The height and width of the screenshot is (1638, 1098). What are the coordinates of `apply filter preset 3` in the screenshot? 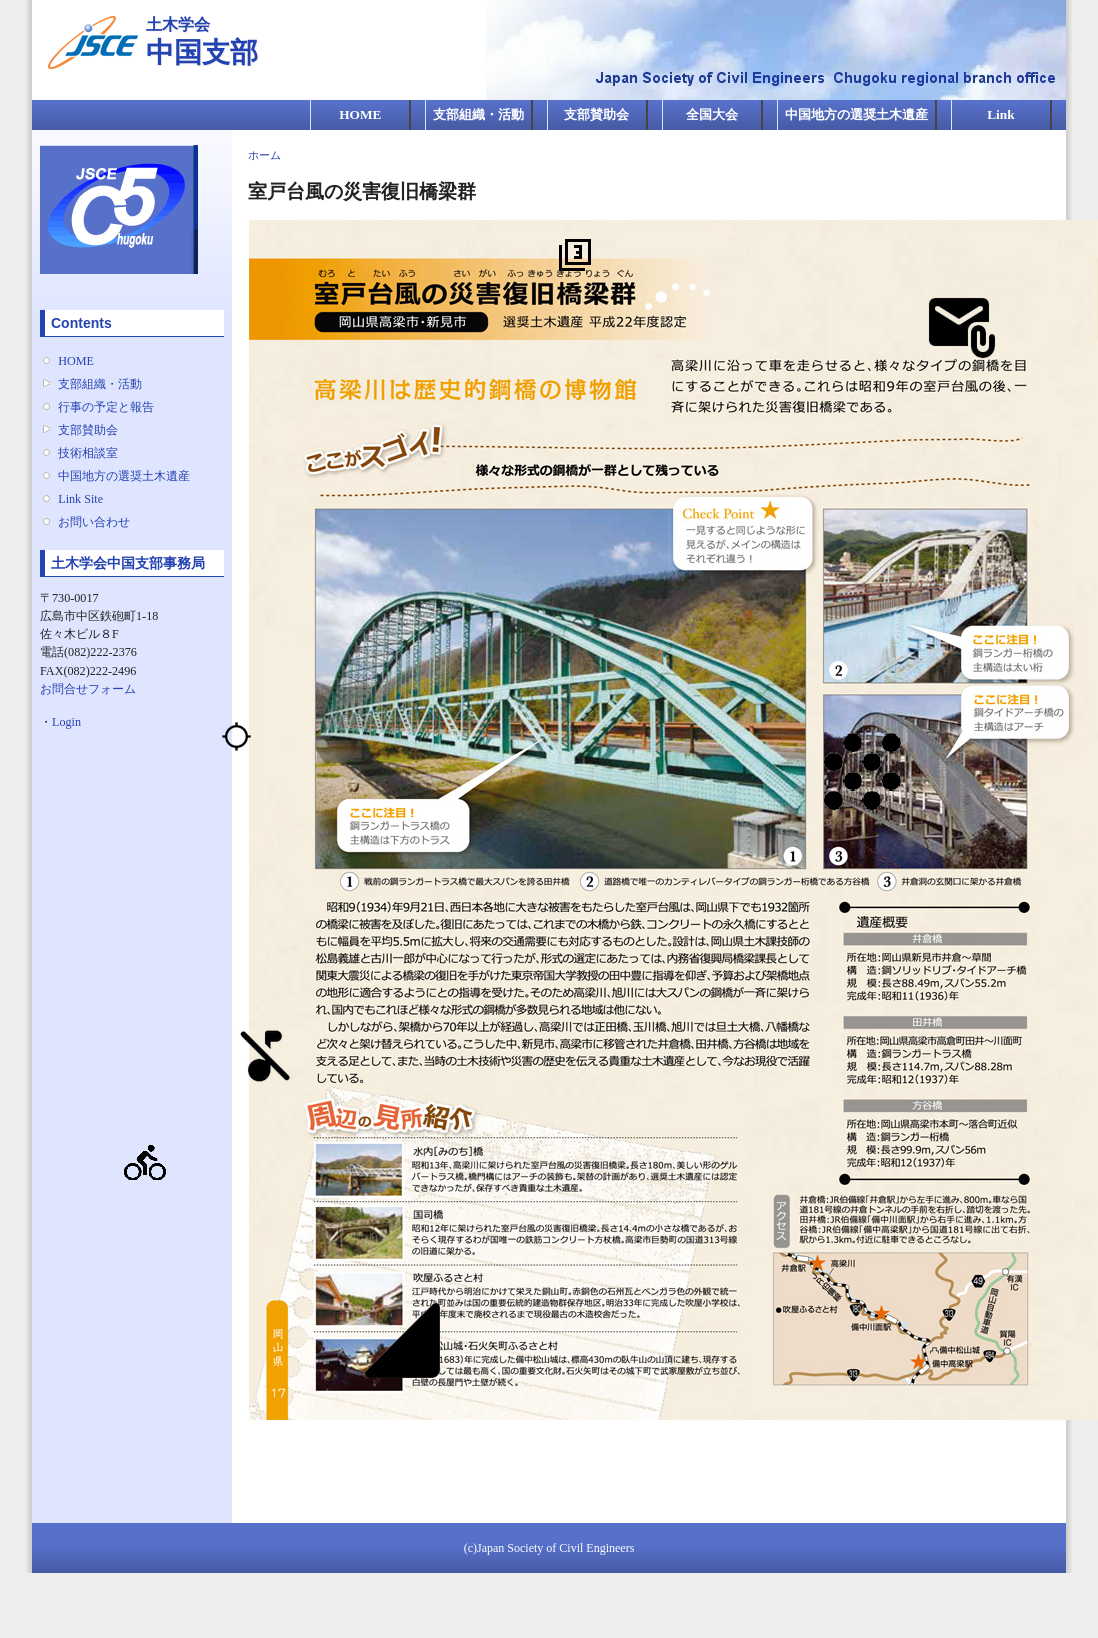 It's located at (575, 255).